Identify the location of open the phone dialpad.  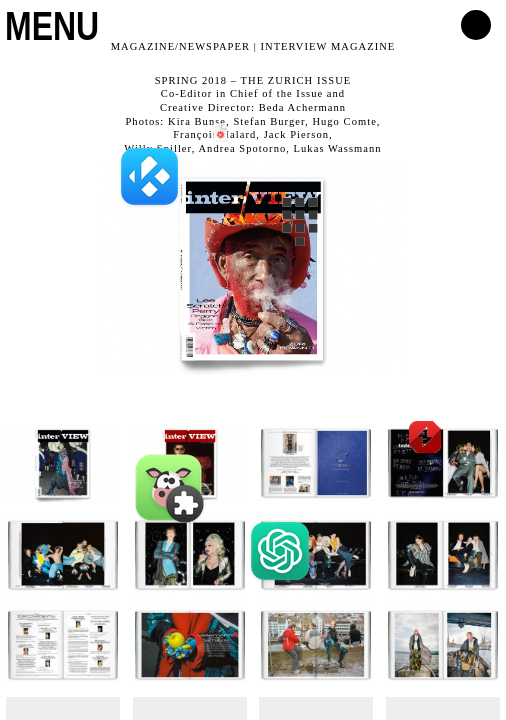
(300, 224).